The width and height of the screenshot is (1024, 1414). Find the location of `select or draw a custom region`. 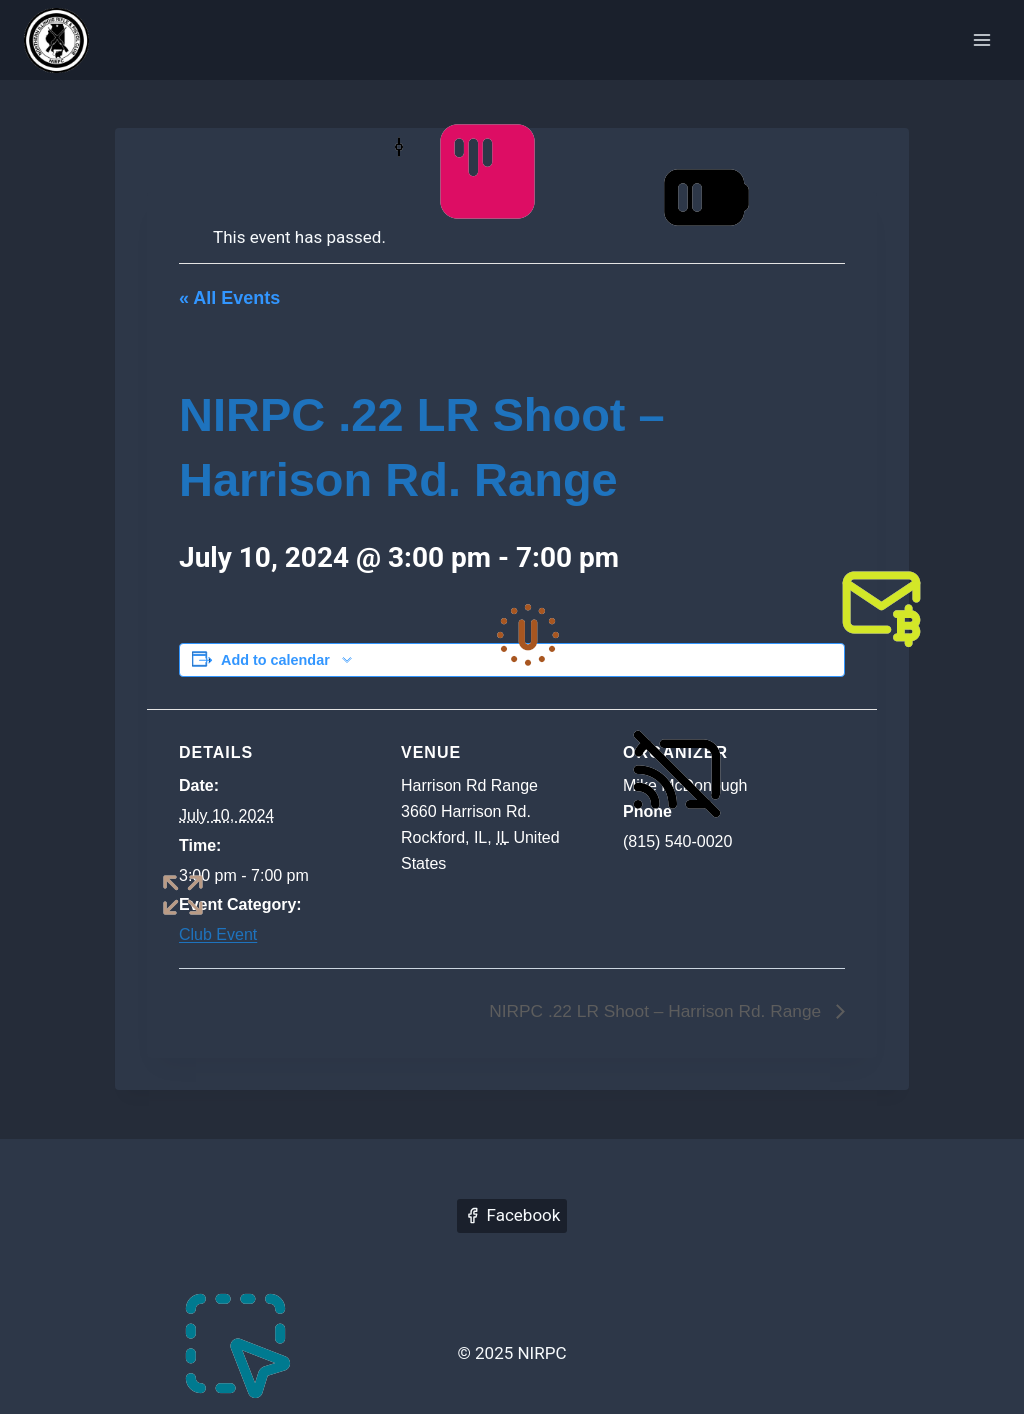

select or draw a custom region is located at coordinates (235, 1343).